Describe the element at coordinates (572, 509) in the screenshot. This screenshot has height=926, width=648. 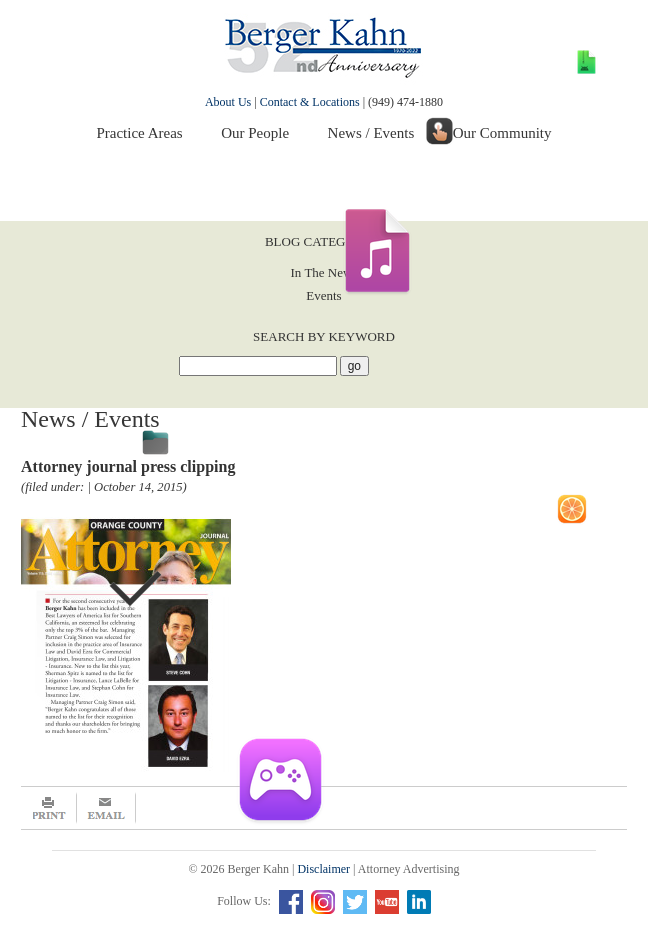
I see `open clementine music player` at that location.